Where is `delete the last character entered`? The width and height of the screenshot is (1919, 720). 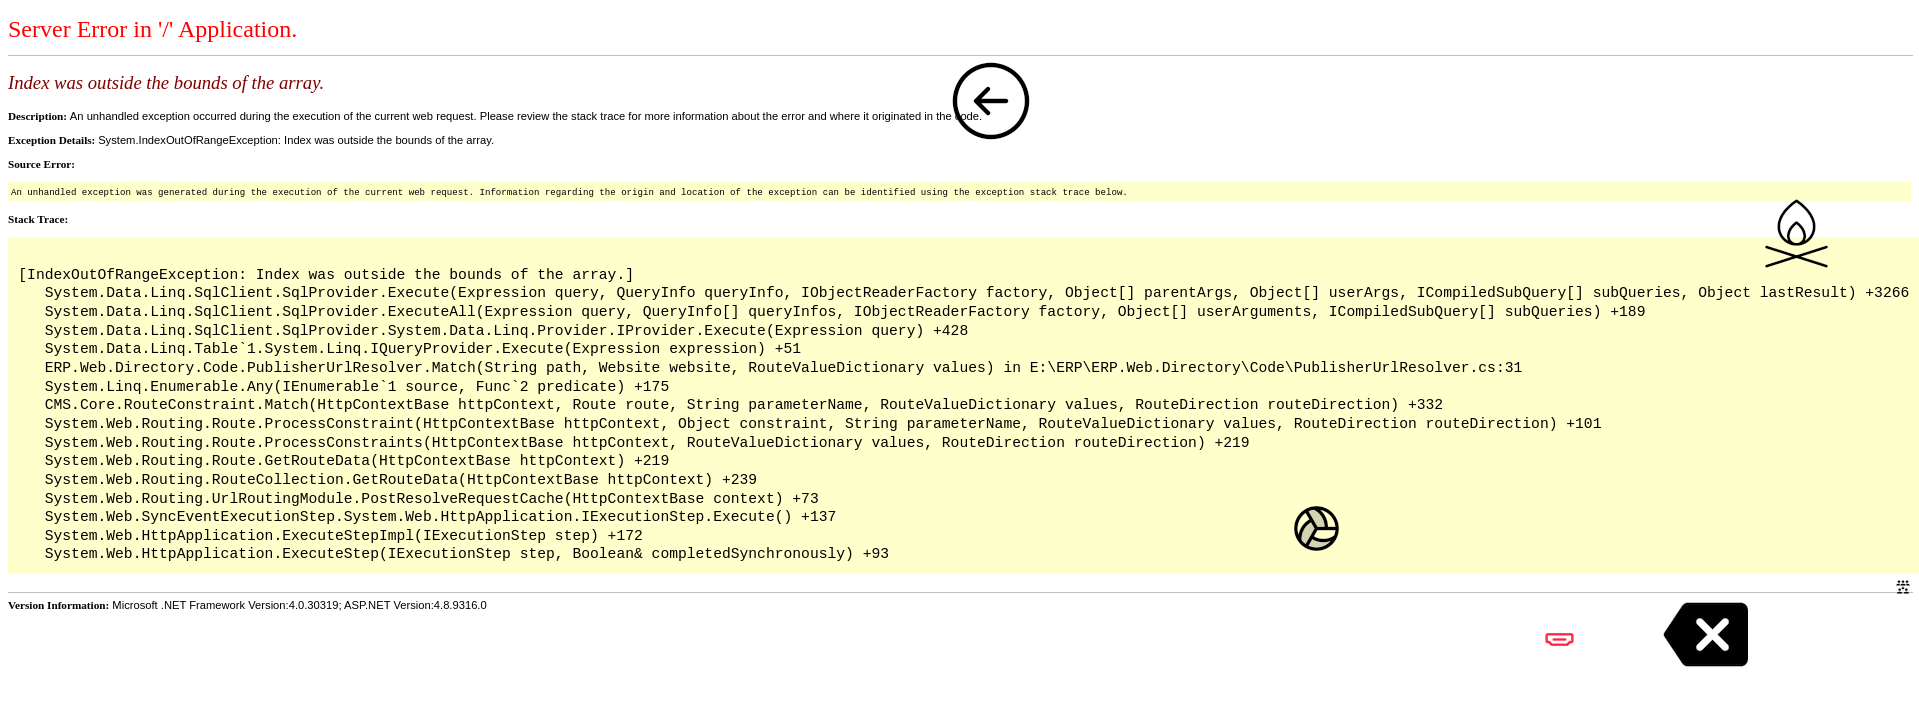
delete the last character entered is located at coordinates (1705, 634).